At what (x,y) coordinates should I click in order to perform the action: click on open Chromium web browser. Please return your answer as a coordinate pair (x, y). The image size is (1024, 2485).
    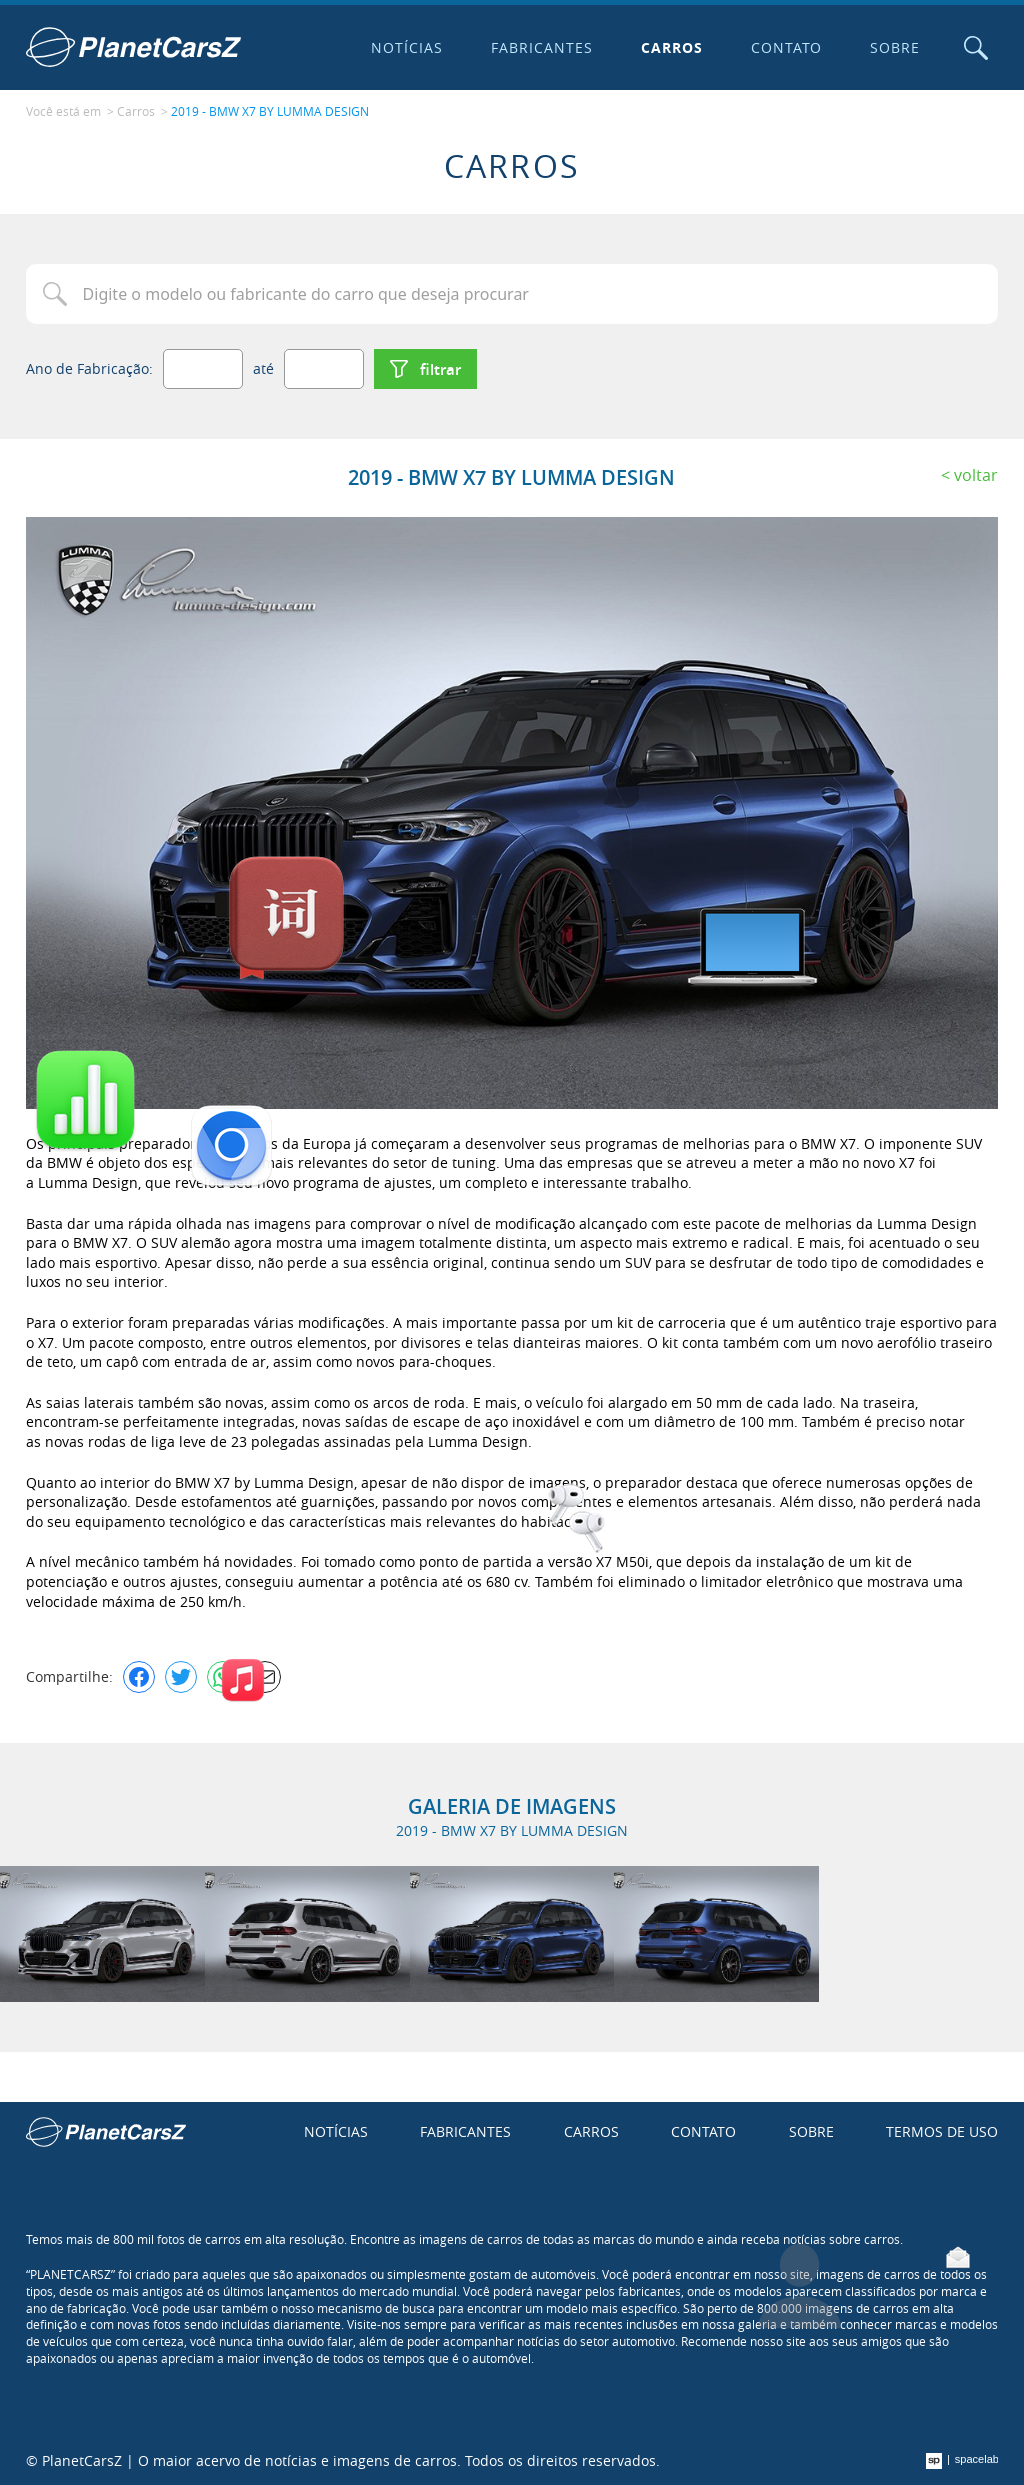
    Looking at the image, I should click on (231, 1145).